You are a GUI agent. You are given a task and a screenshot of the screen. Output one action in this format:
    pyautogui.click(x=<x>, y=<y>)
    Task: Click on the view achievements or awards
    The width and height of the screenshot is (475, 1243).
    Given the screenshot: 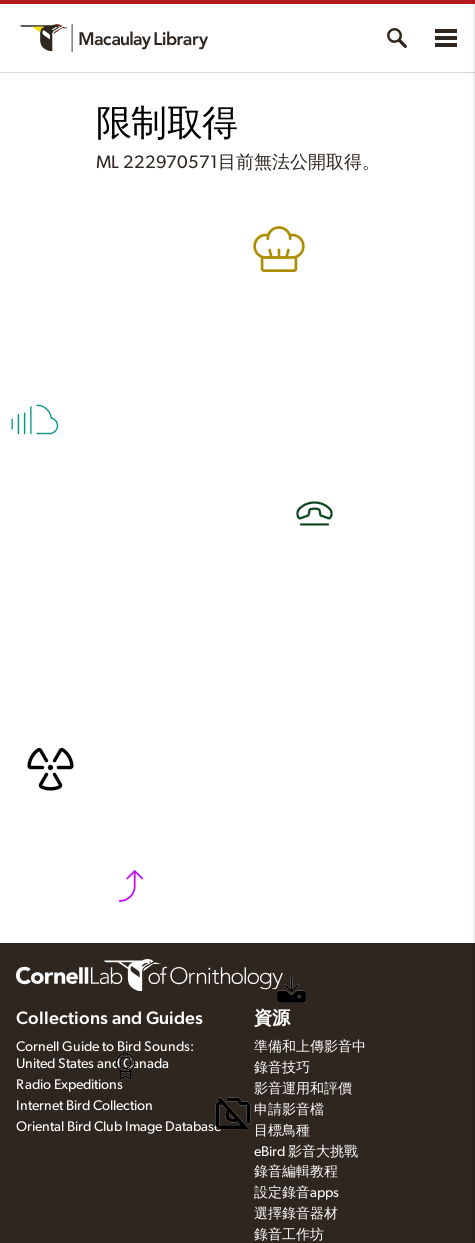 What is the action you would take?
    pyautogui.click(x=125, y=1066)
    